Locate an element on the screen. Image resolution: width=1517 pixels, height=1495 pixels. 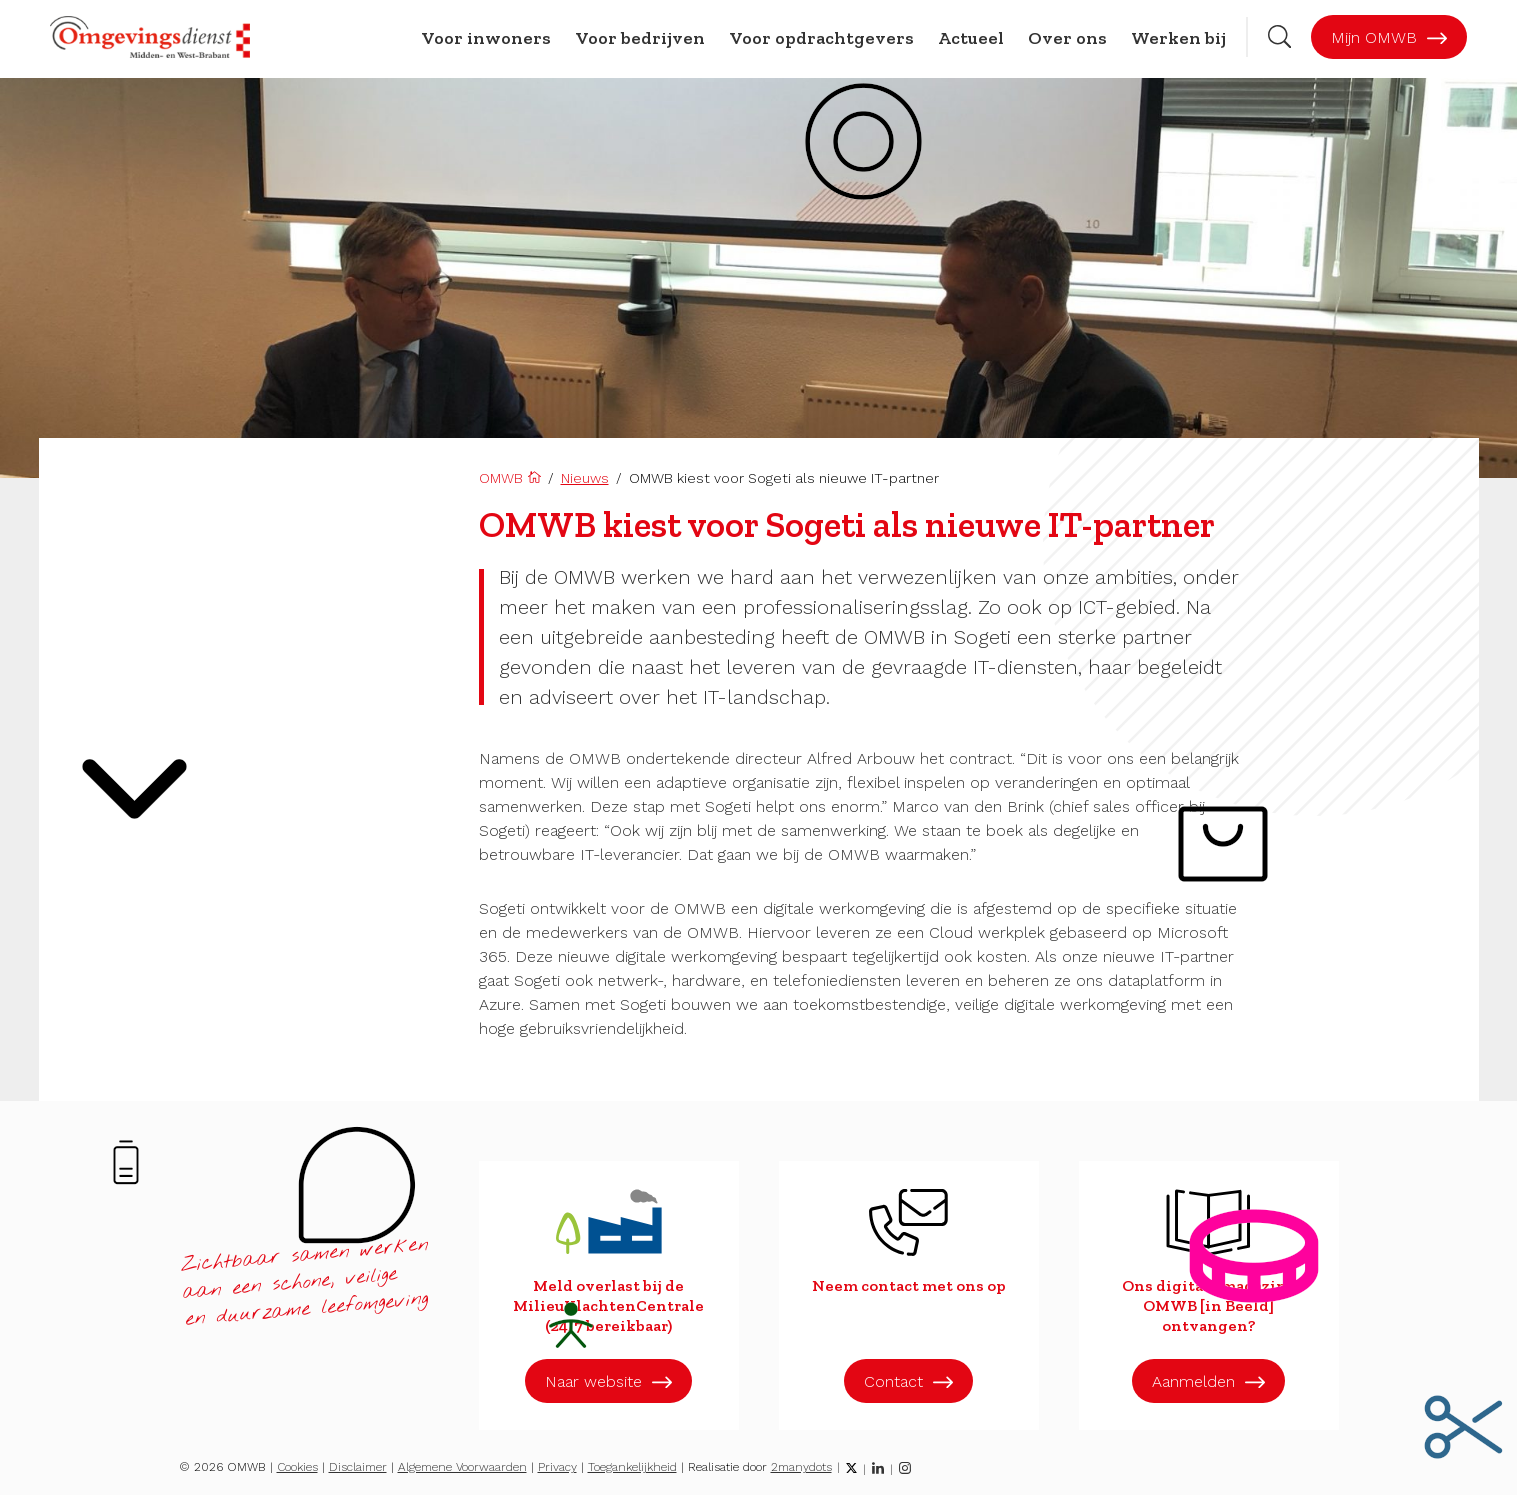
expand a dropdown menu or section is located at coordinates (134, 781).